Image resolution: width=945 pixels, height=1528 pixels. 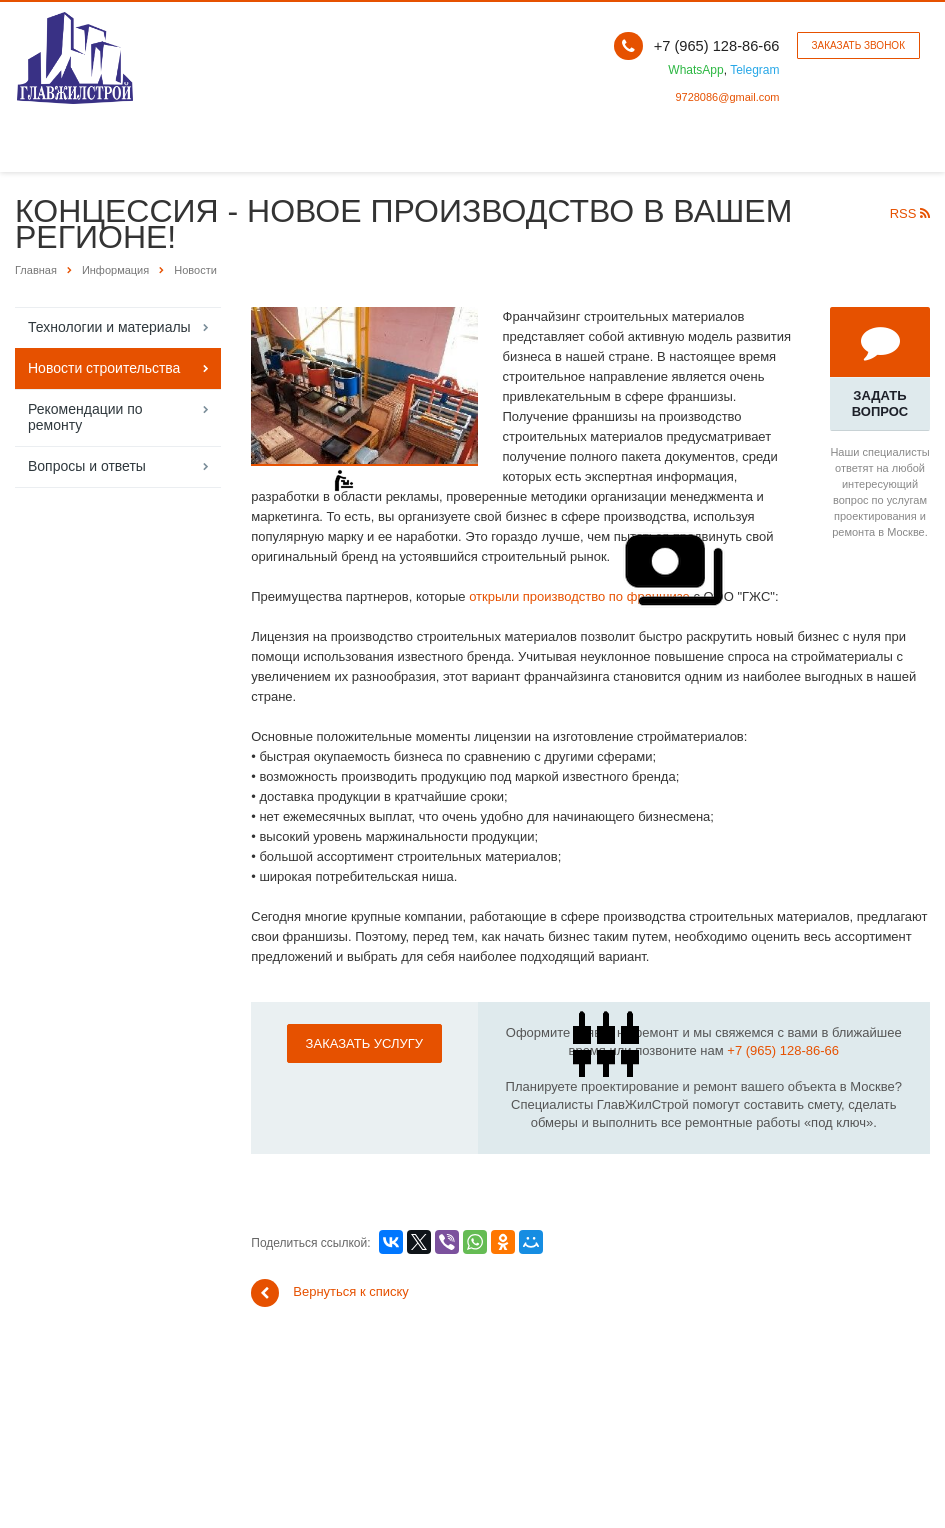 I want to click on indicates baby changing station nearby, so click(x=344, y=481).